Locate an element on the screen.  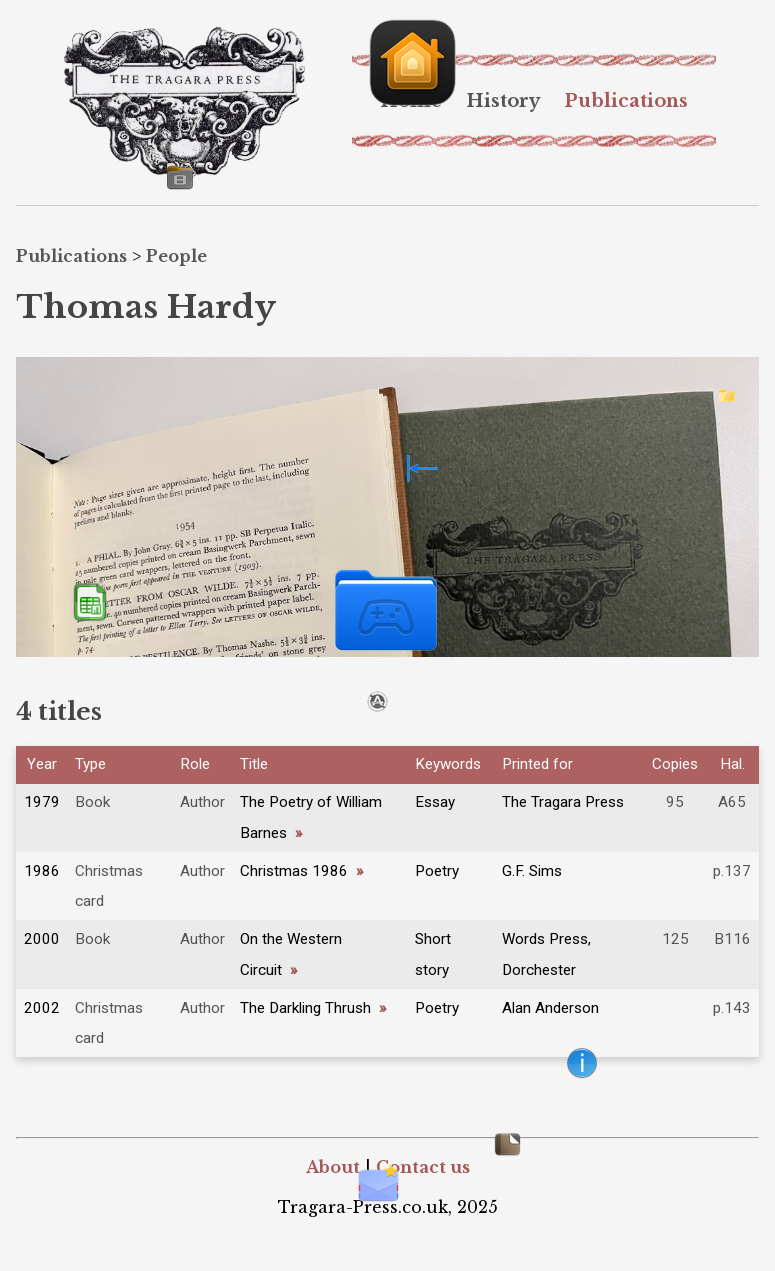
indicates unread email in your inbox is located at coordinates (378, 1185).